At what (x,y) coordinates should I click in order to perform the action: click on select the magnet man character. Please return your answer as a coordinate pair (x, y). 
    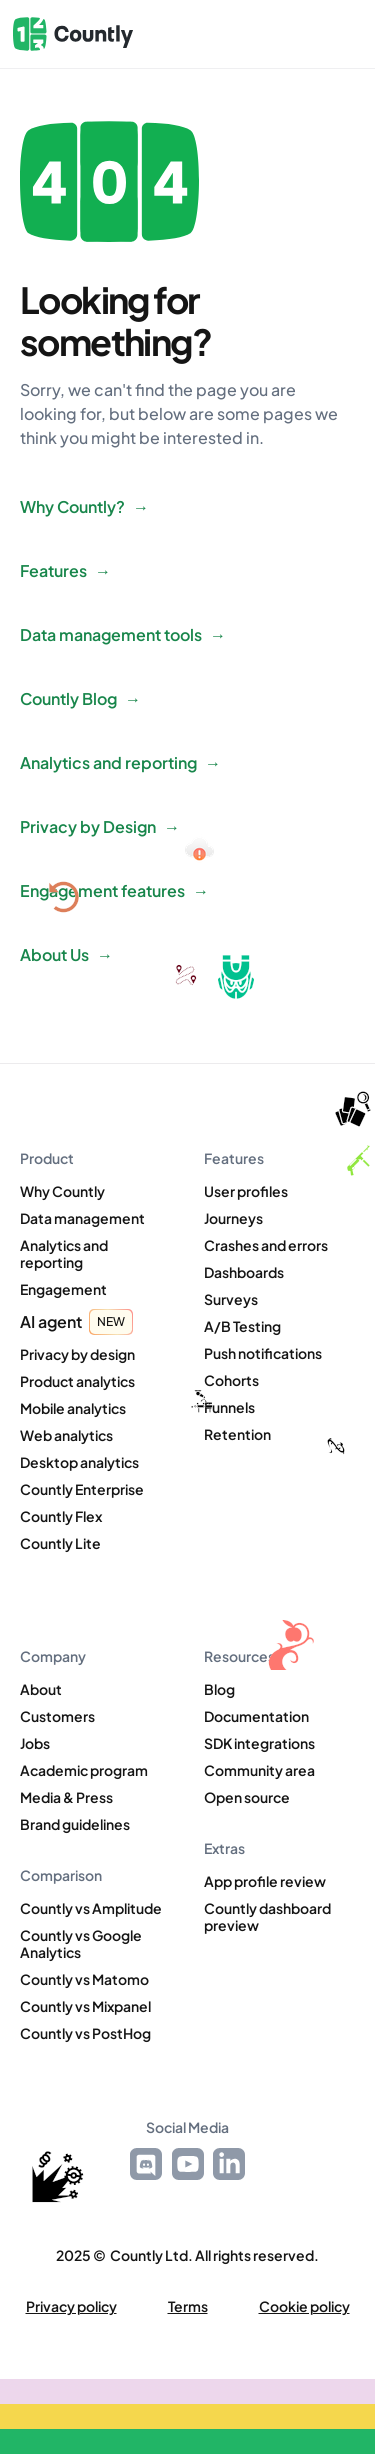
    Looking at the image, I should click on (236, 977).